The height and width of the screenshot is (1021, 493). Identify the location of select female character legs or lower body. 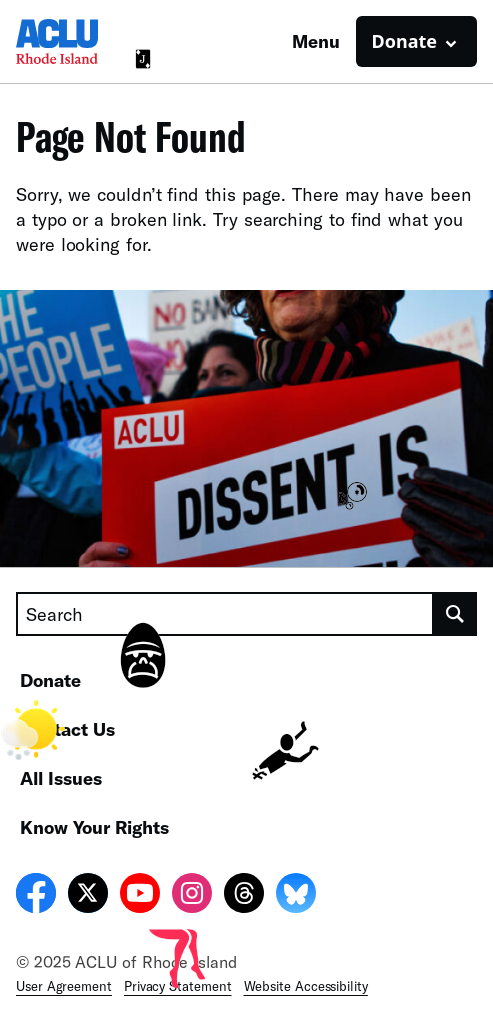
(177, 959).